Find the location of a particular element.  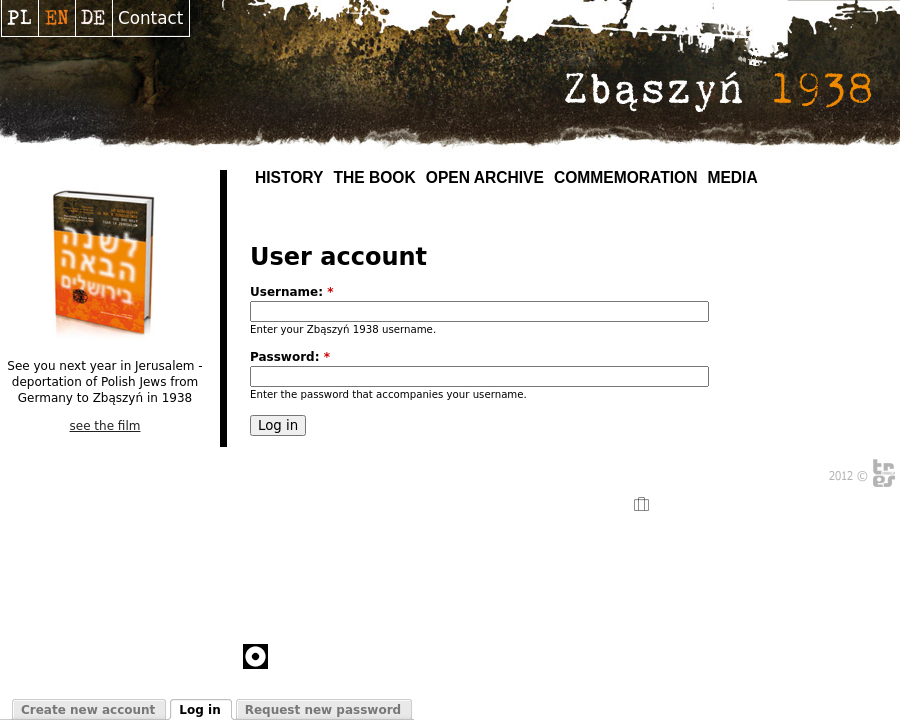

view music album or collection is located at coordinates (255, 656).